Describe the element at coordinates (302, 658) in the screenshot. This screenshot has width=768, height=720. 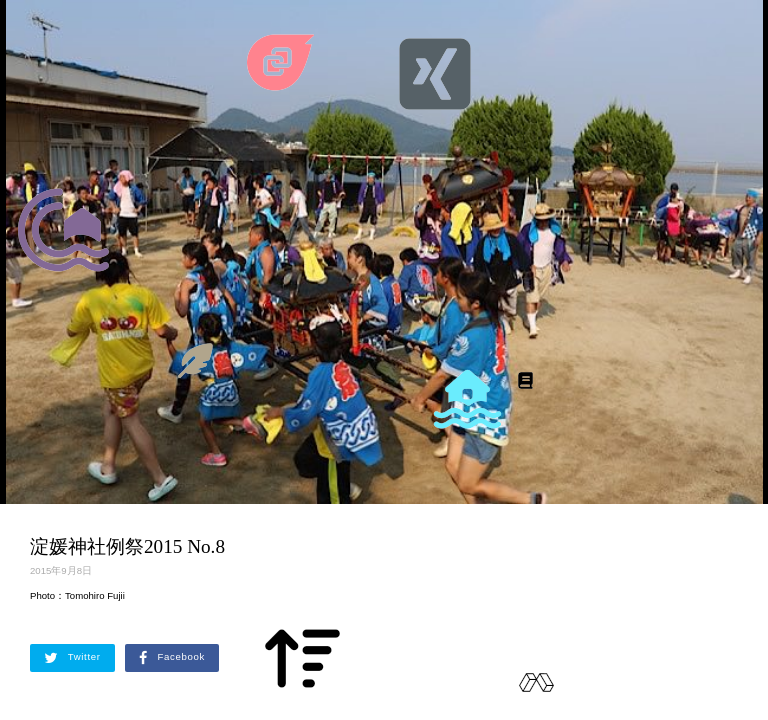
I see `sort items in ascending order` at that location.